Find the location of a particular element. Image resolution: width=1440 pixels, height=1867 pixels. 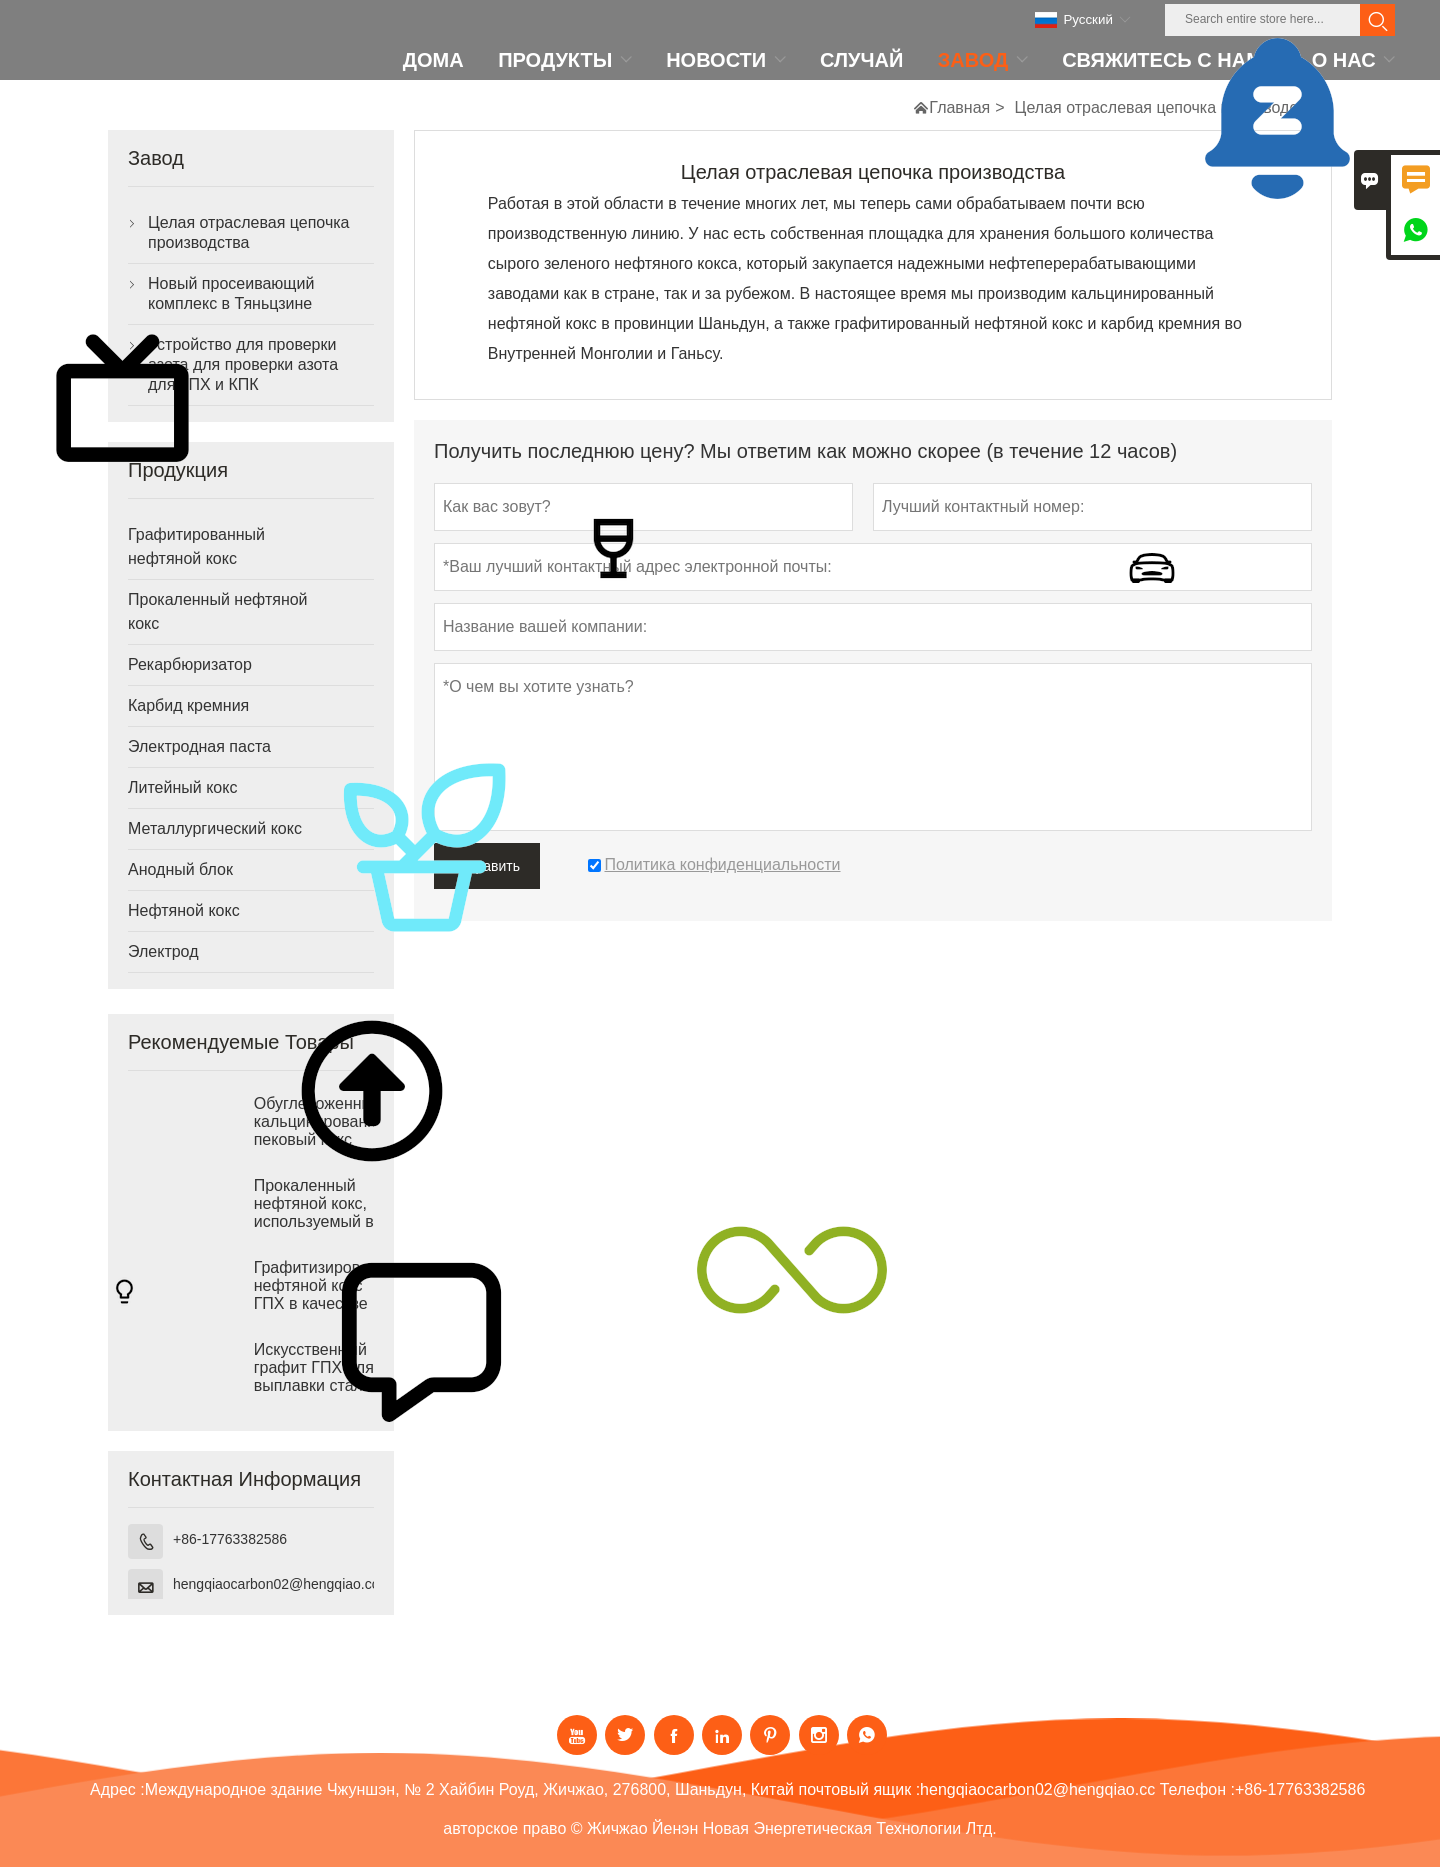

mute notifications or enable do not disturb mode is located at coordinates (1277, 118).